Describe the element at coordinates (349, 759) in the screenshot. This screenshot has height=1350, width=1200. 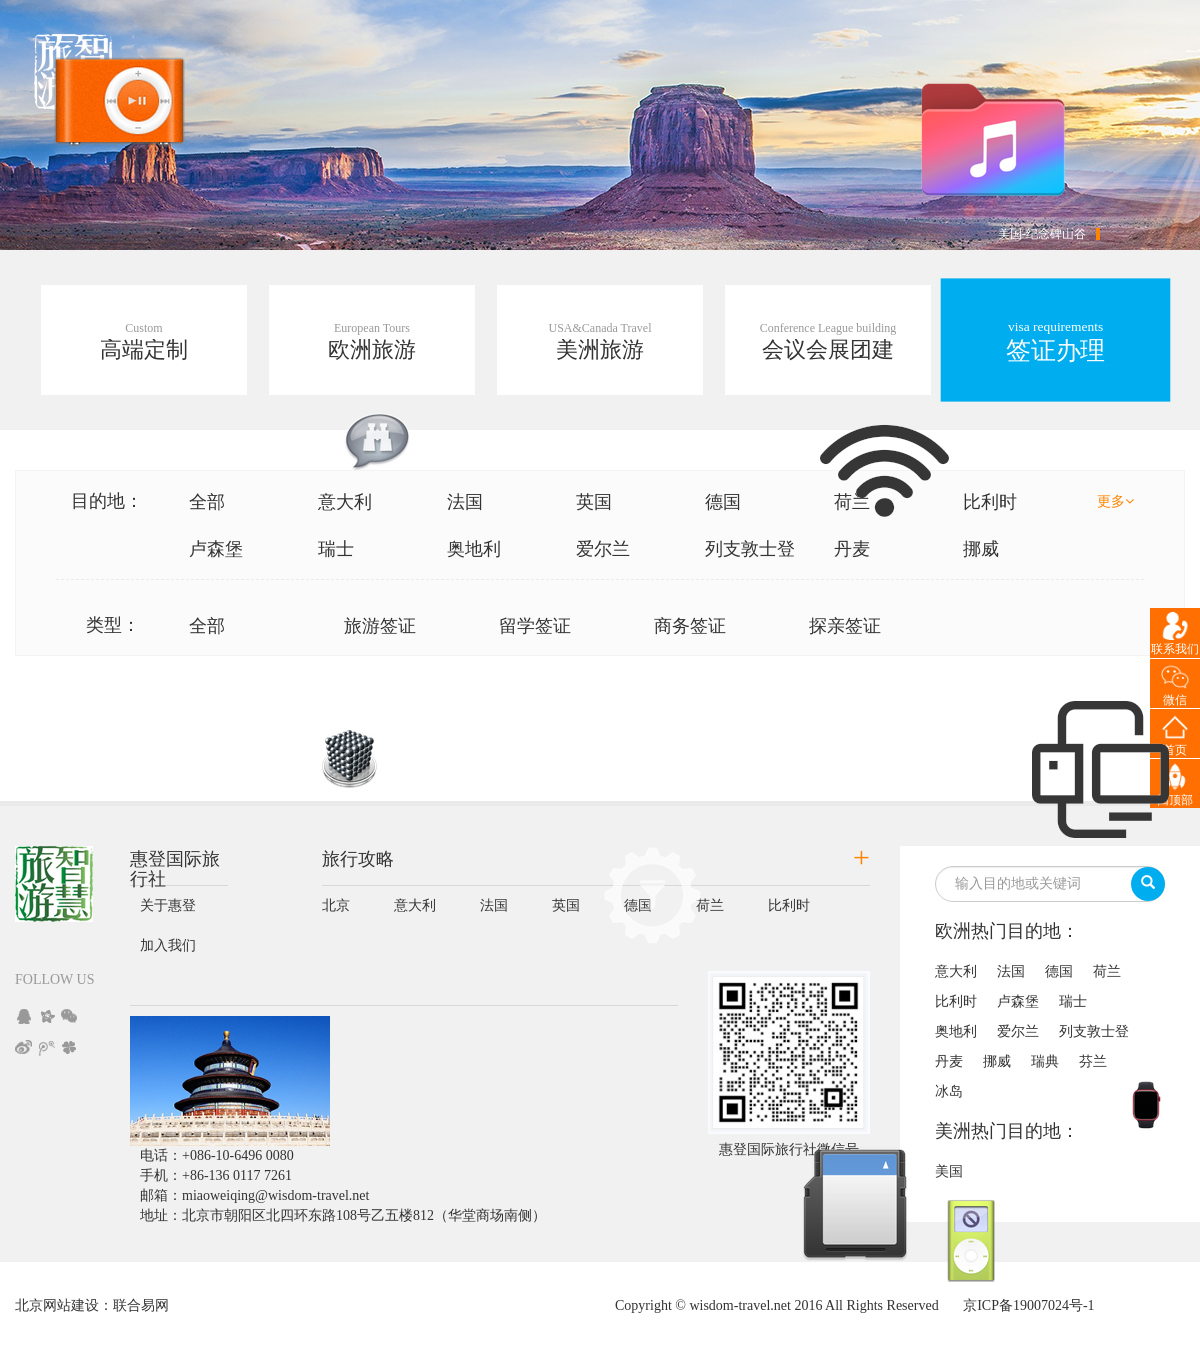
I see `access Xsan storage area network settings` at that location.